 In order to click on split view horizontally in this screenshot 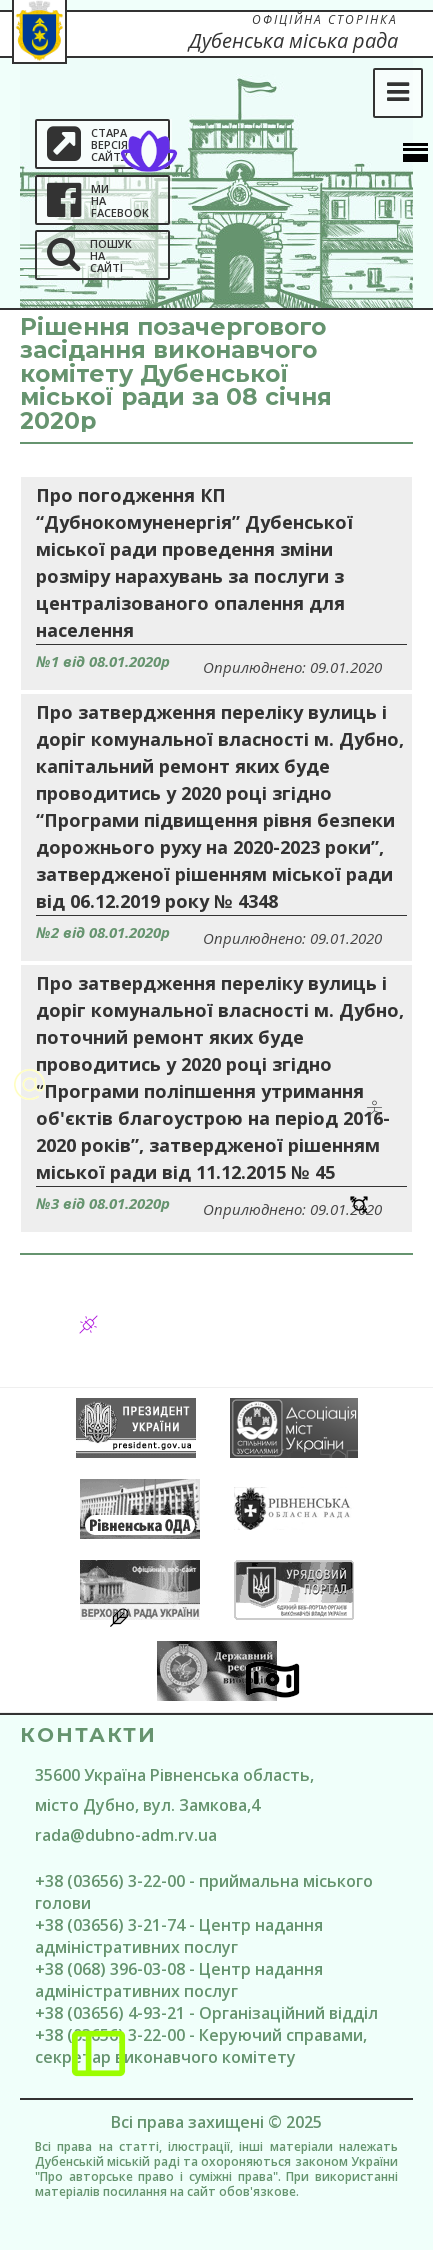, I will do `click(415, 152)`.